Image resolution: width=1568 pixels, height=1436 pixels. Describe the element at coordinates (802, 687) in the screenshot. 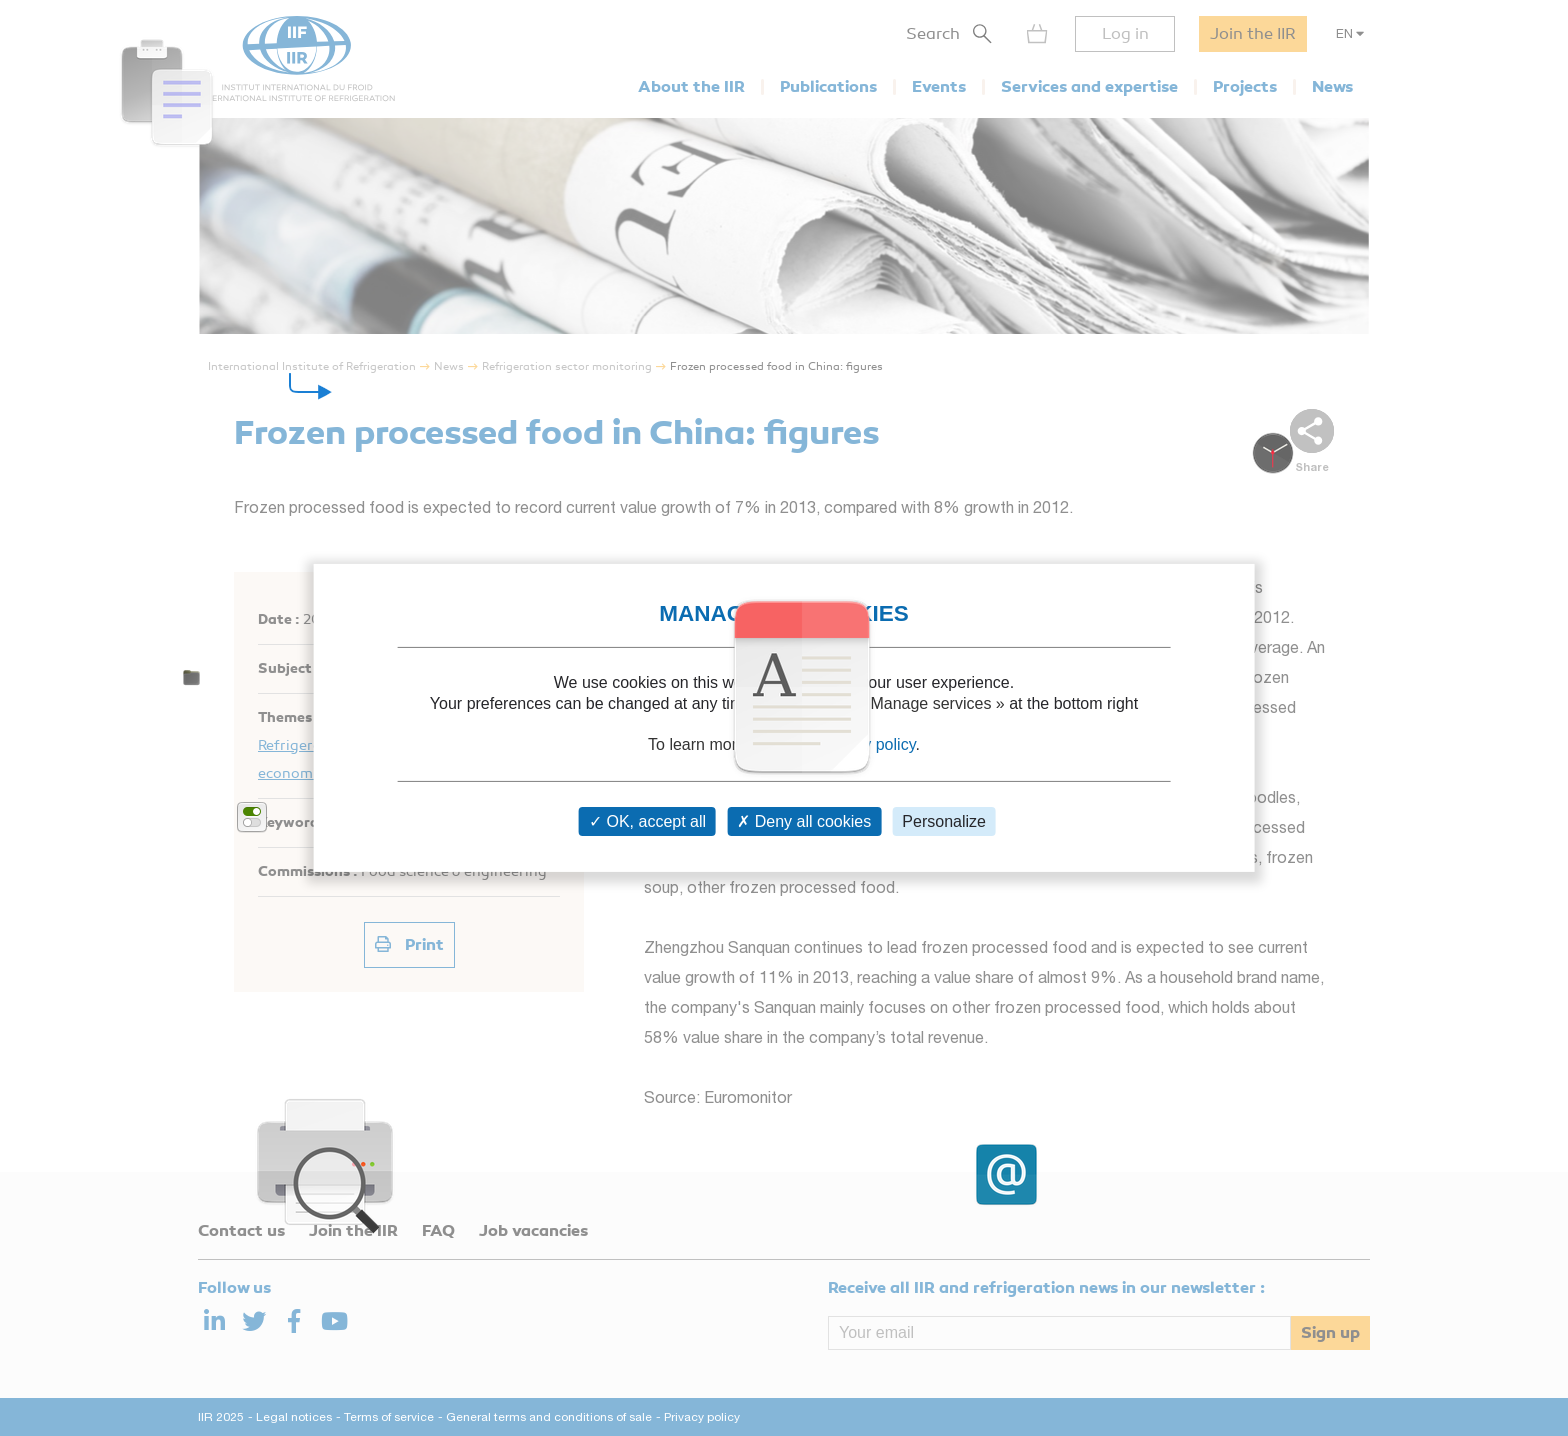

I see `open ebook reader application` at that location.